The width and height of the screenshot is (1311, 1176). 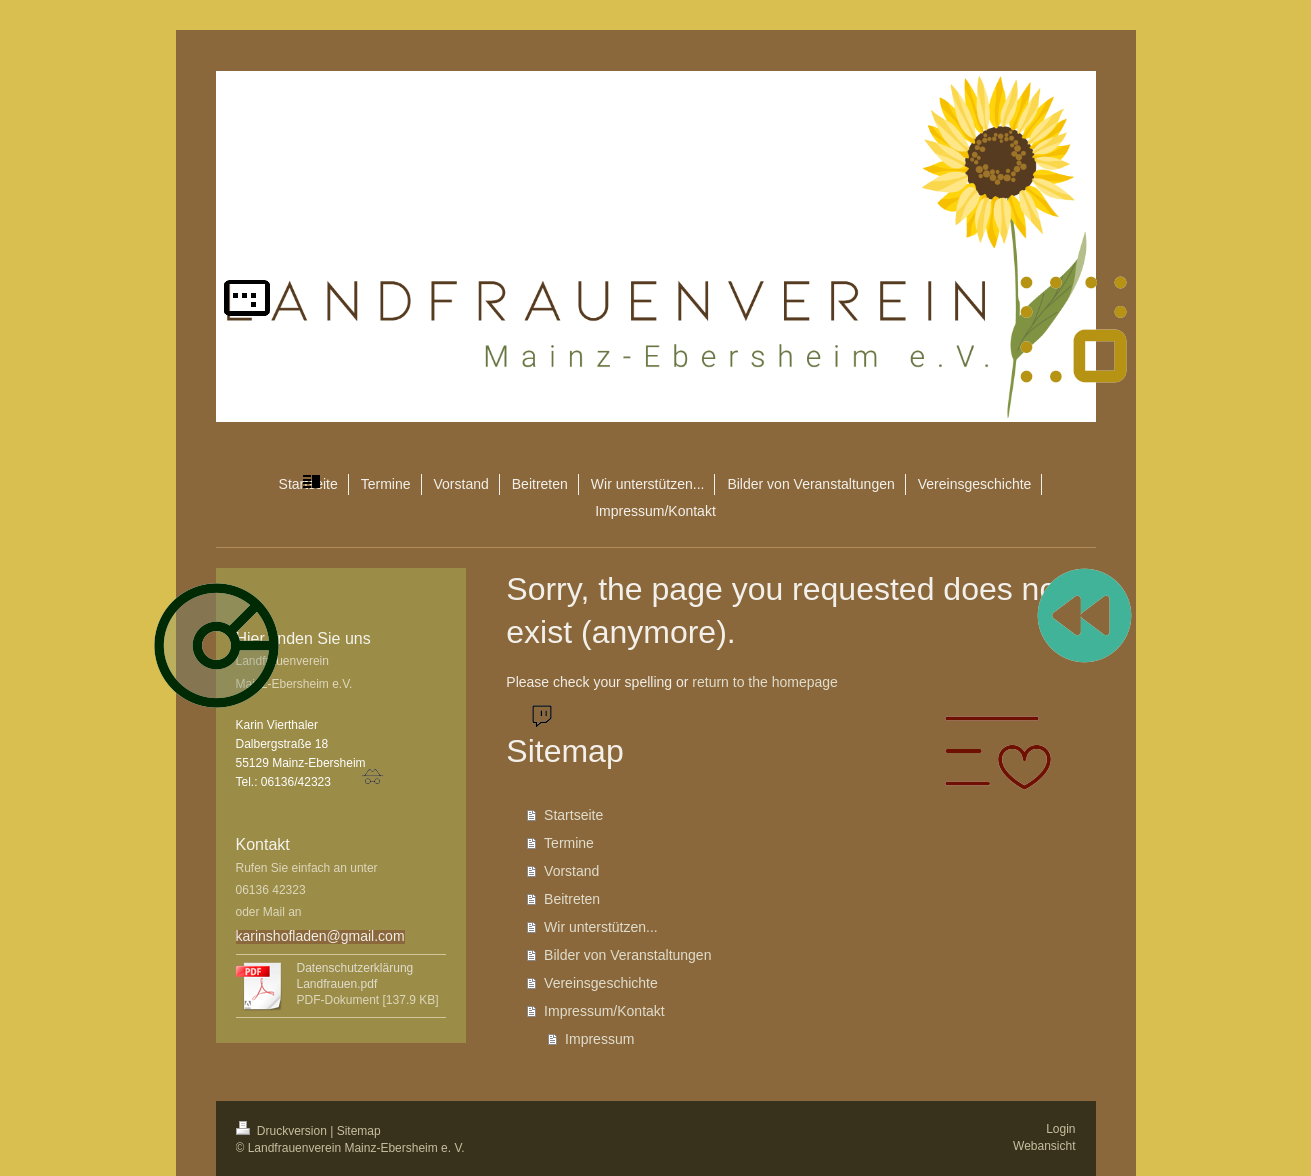 What do you see at coordinates (1073, 329) in the screenshot?
I see `align element to bottom-right corner` at bounding box center [1073, 329].